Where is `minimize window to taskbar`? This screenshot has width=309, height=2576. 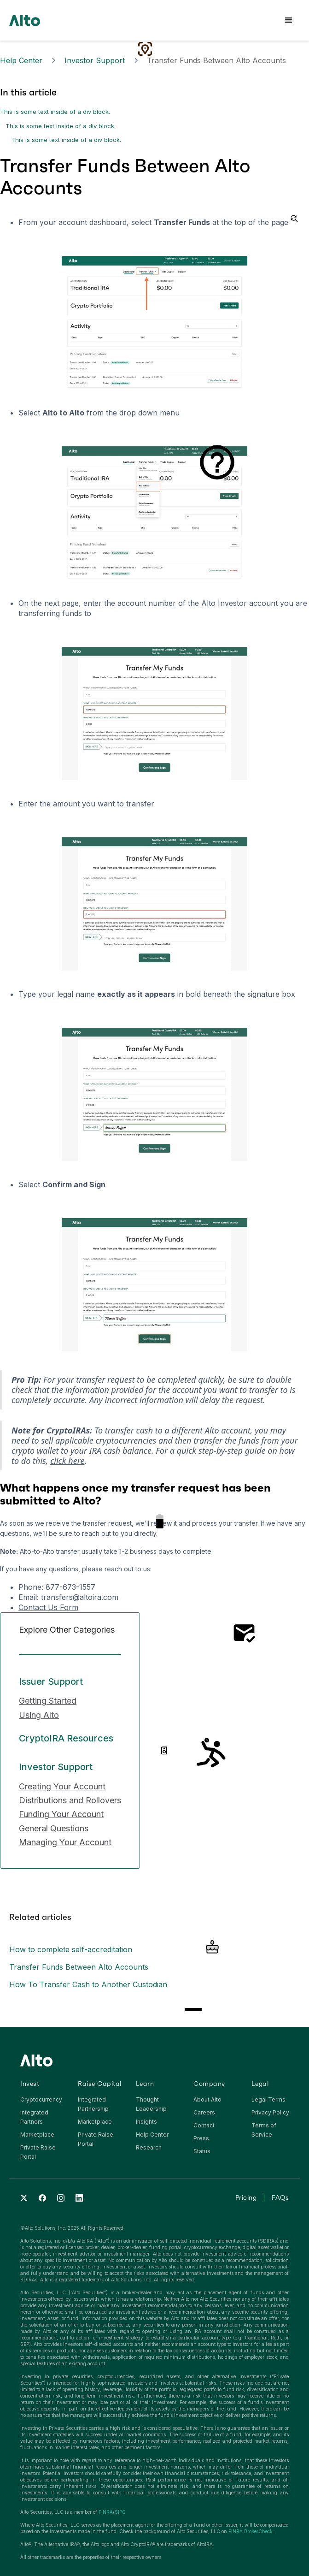 minimize window to taskbar is located at coordinates (193, 1998).